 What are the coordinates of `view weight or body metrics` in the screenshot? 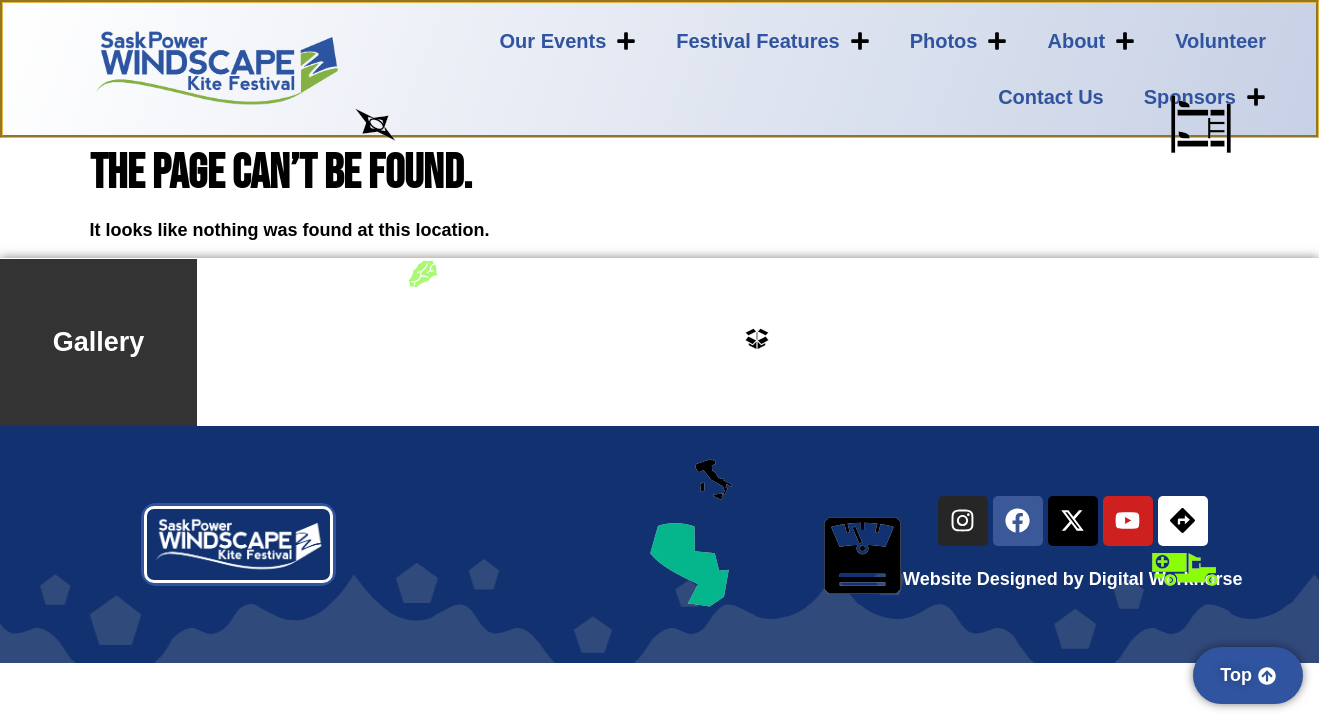 It's located at (862, 555).